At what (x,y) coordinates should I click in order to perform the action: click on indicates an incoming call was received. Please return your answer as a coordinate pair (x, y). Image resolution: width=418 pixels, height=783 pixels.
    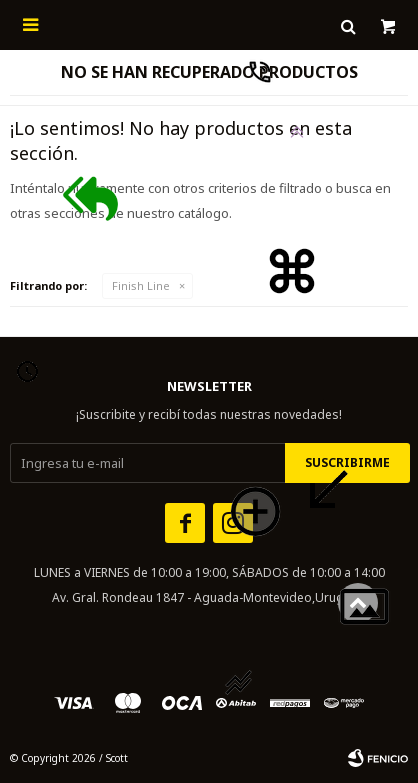
    Looking at the image, I should click on (327, 490).